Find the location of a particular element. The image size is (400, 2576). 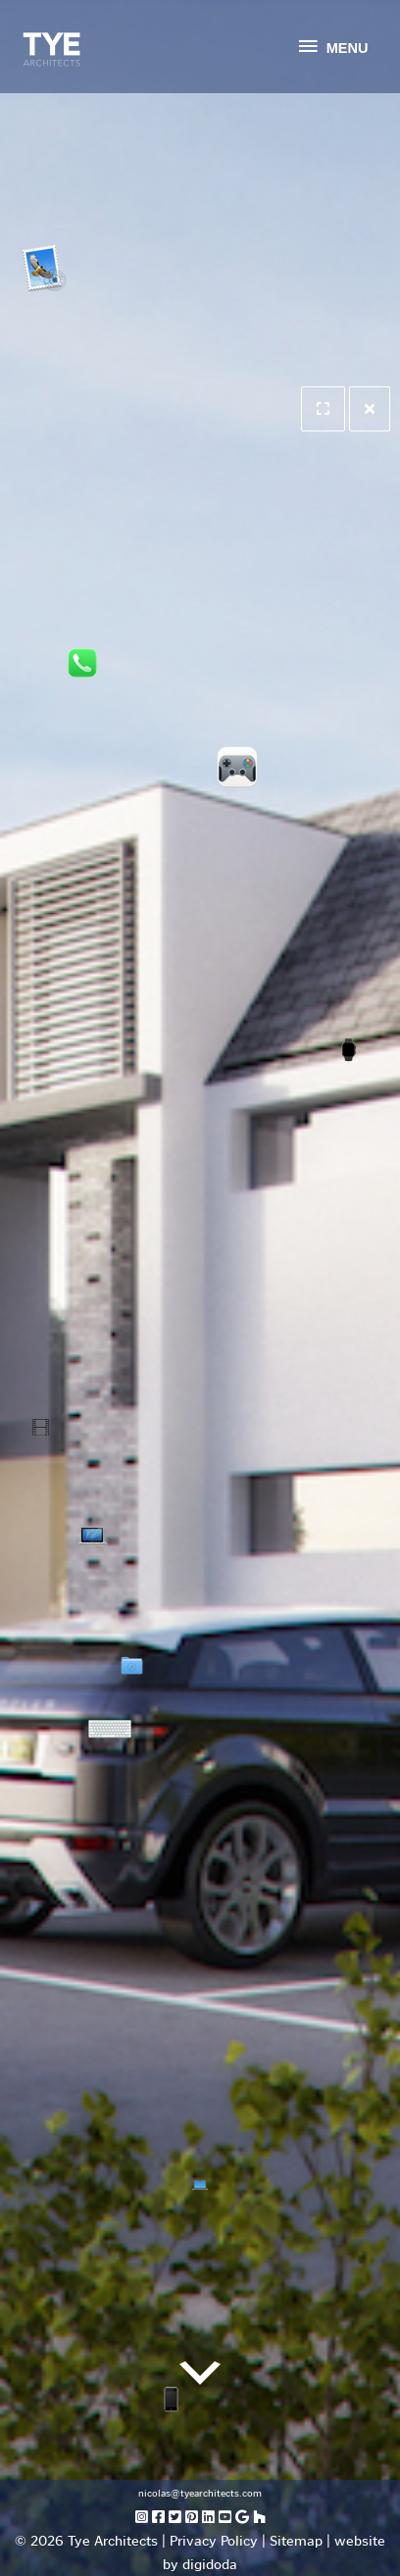

open web browser bookmarks folder is located at coordinates (131, 1665).